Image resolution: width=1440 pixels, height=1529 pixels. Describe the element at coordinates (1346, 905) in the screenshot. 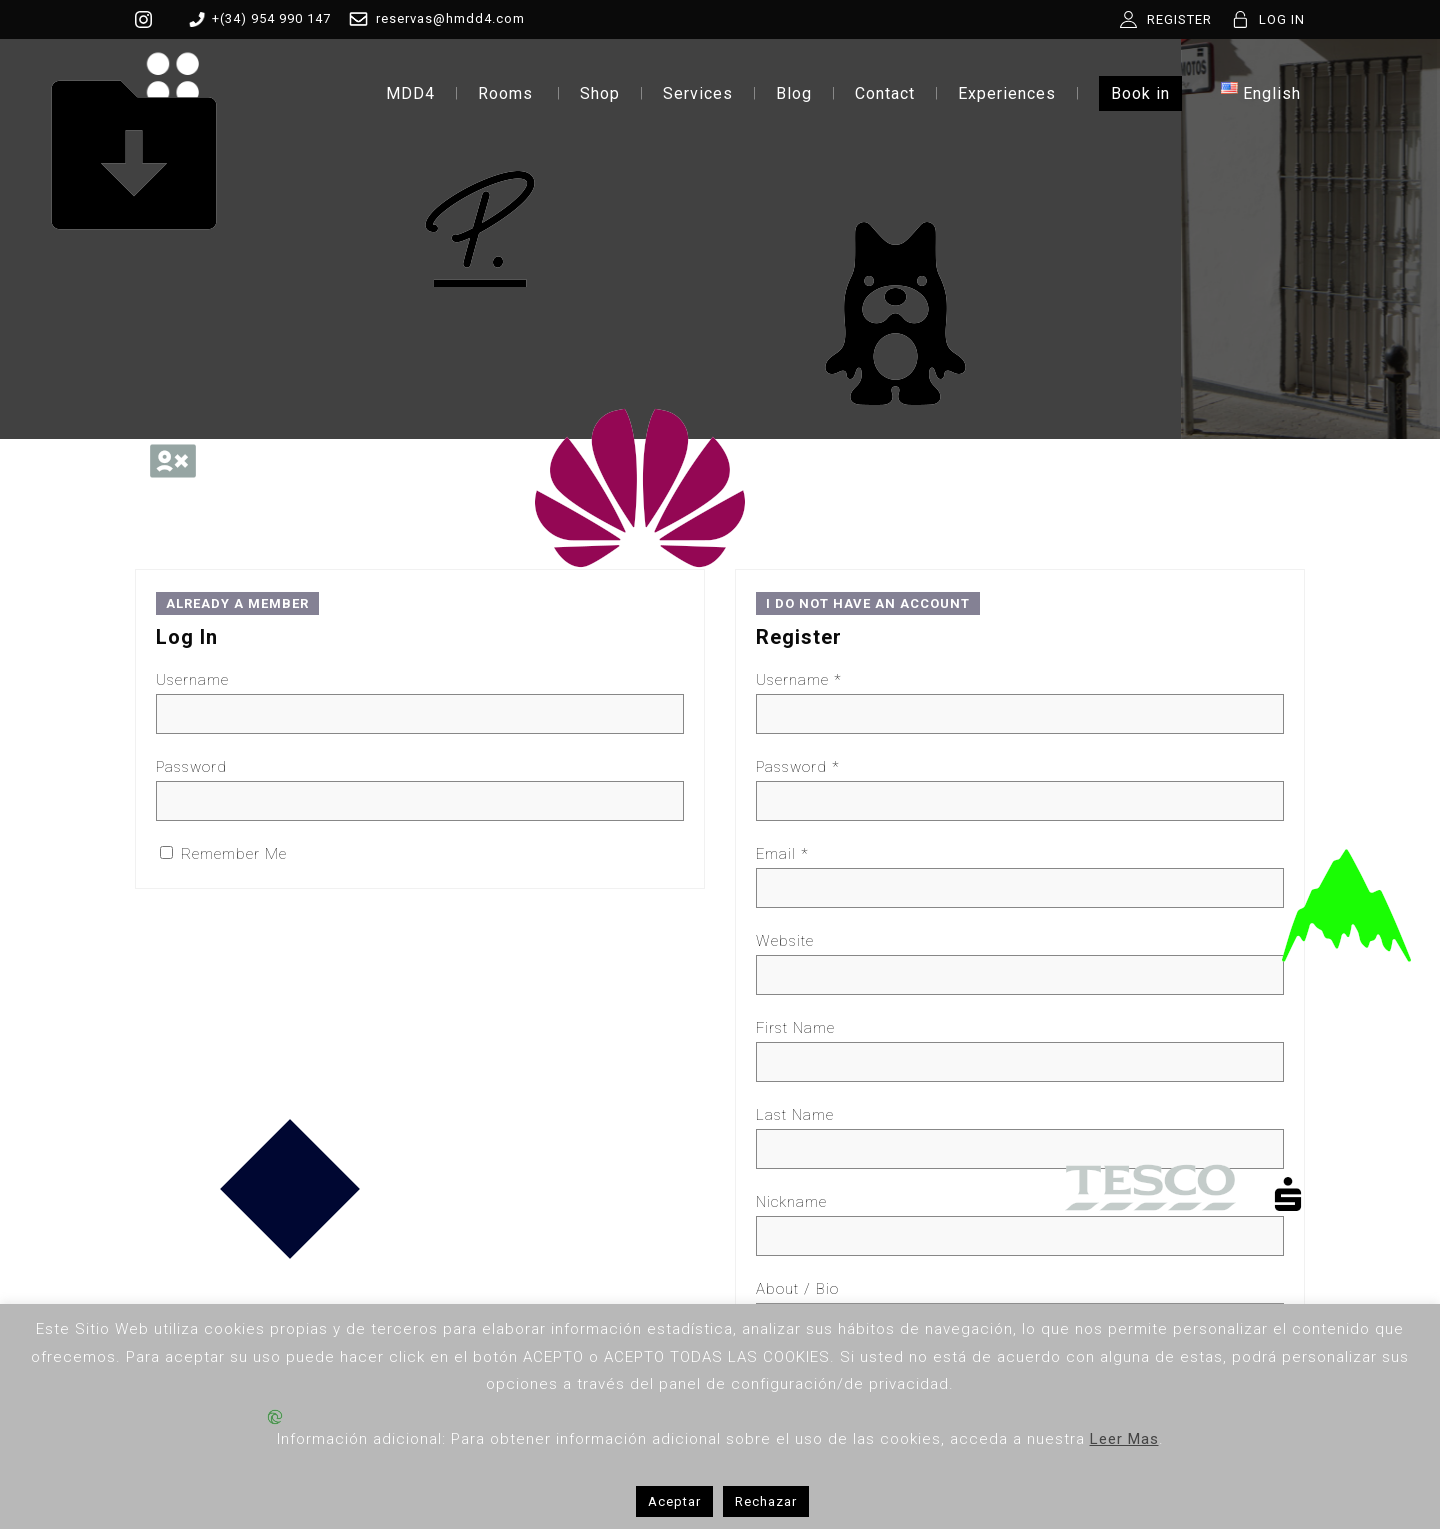

I see `burton snowboards brand logo` at that location.